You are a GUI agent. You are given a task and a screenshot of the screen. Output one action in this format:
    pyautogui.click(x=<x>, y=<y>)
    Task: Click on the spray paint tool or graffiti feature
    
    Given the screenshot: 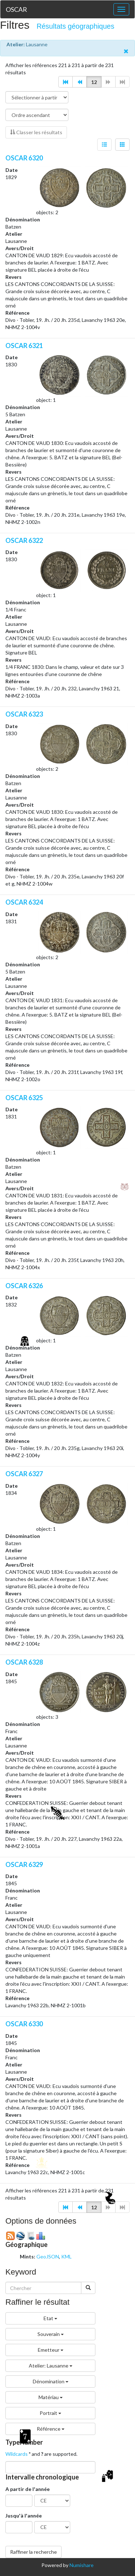 What is the action you would take?
    pyautogui.click(x=107, y=2476)
    